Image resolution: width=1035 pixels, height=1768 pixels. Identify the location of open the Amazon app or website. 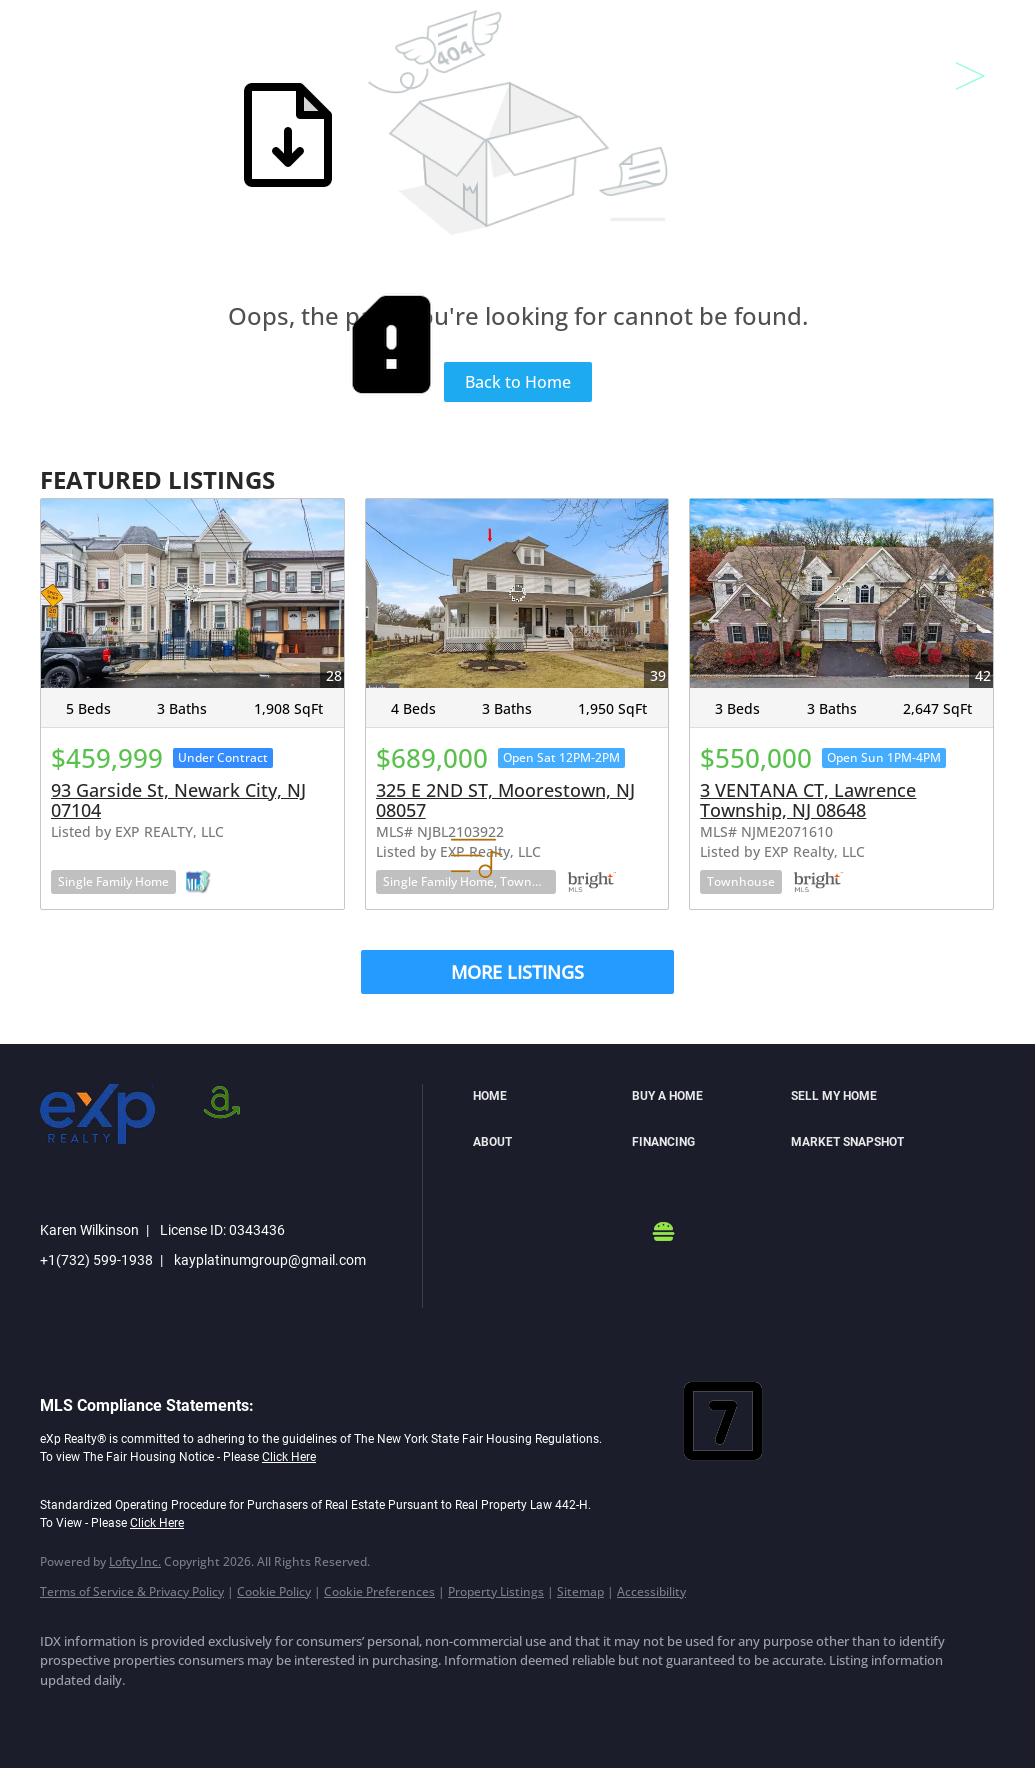
(220, 1101).